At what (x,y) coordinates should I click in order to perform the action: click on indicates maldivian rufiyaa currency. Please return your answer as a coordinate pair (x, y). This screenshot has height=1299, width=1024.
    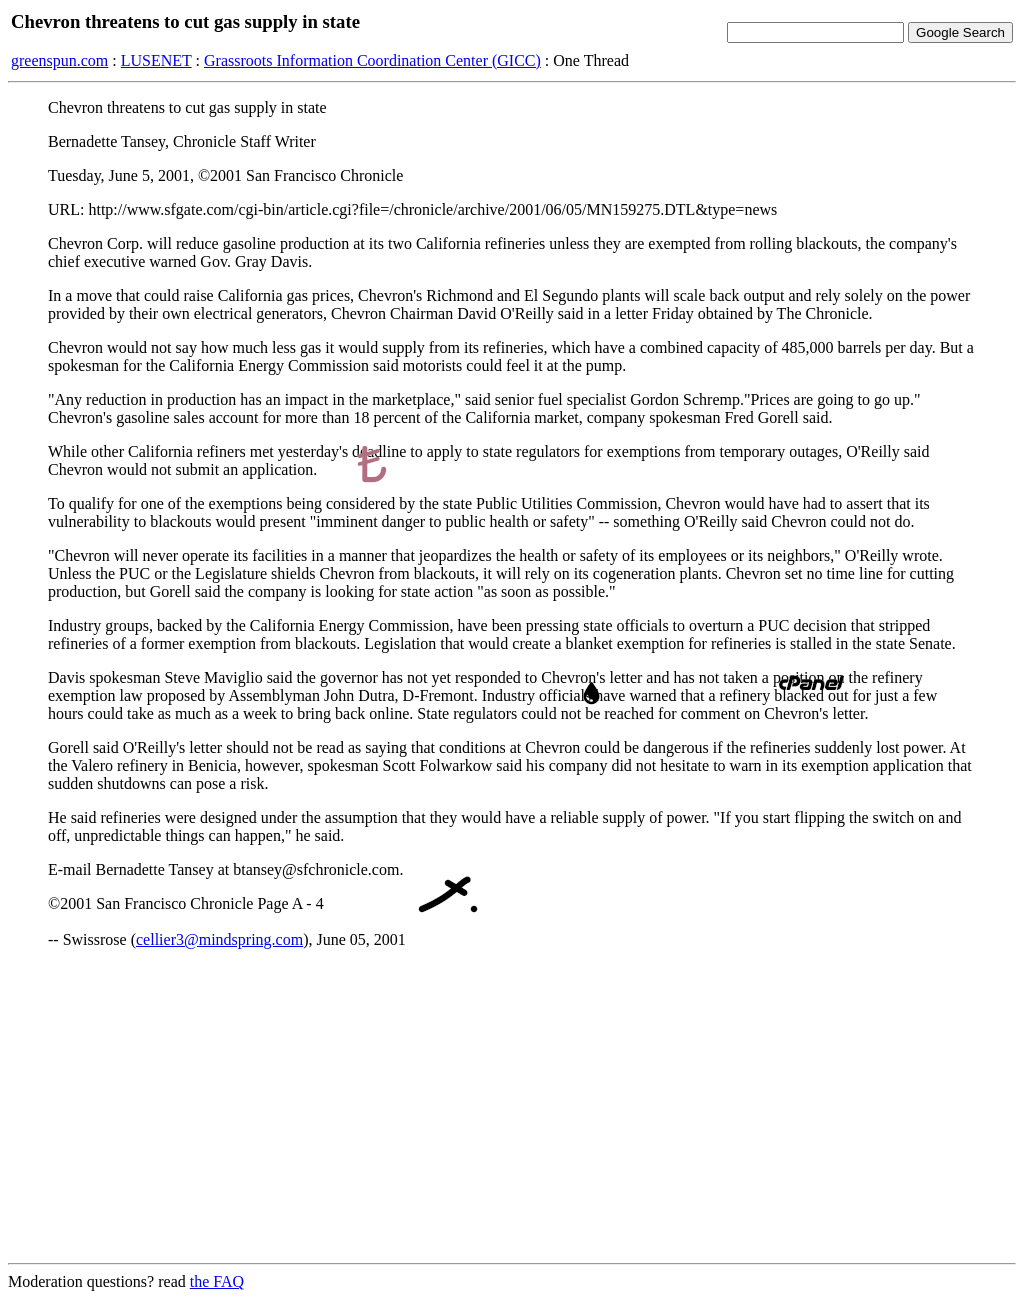
    Looking at the image, I should click on (448, 896).